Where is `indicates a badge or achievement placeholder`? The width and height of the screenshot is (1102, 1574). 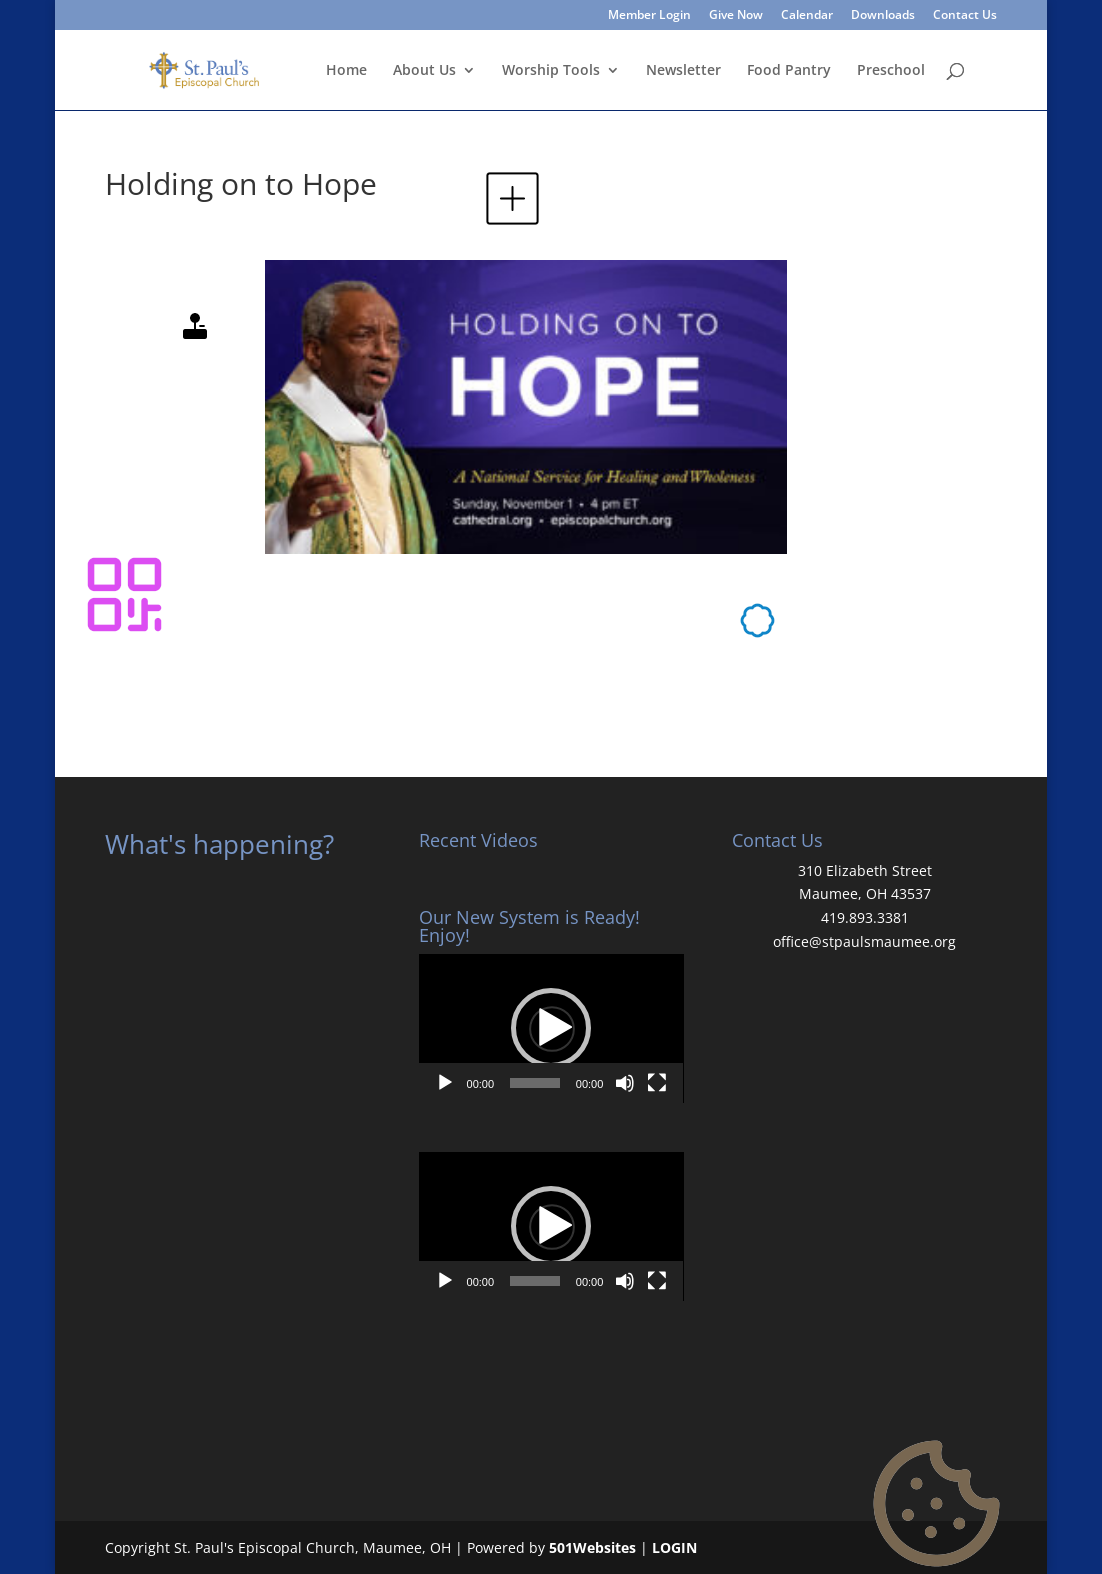
indicates a badge or achievement placeholder is located at coordinates (757, 620).